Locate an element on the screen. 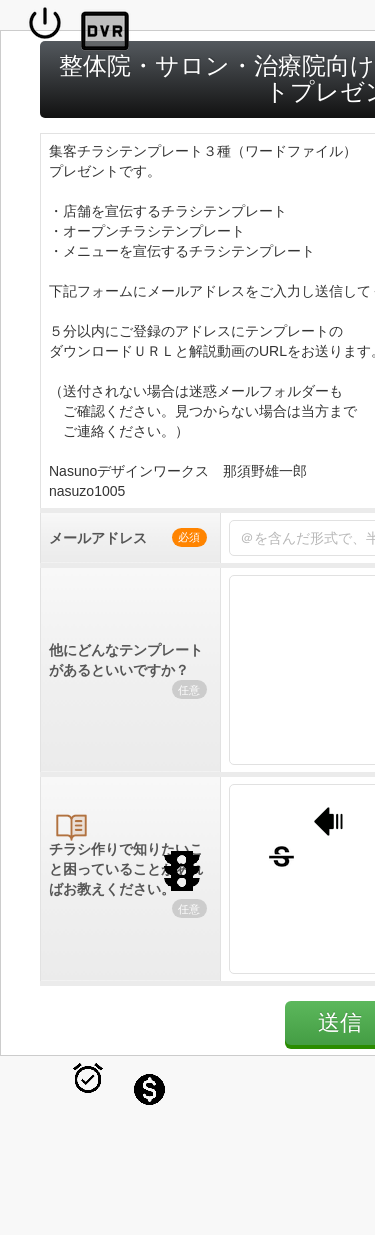 The height and width of the screenshot is (1235, 375). view traffic conditions on map is located at coordinates (182, 871).